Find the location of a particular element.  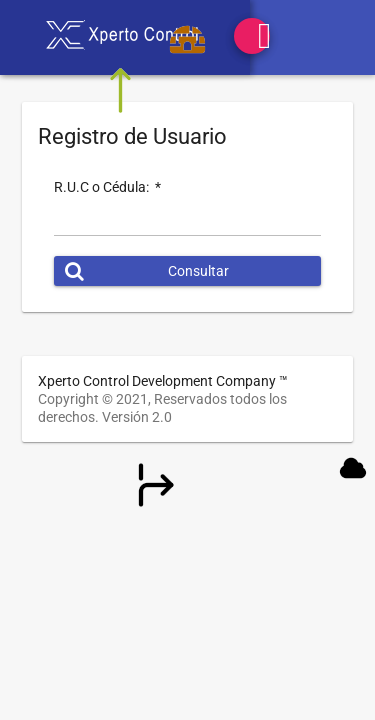

cloud storage or sync status is located at coordinates (353, 468).